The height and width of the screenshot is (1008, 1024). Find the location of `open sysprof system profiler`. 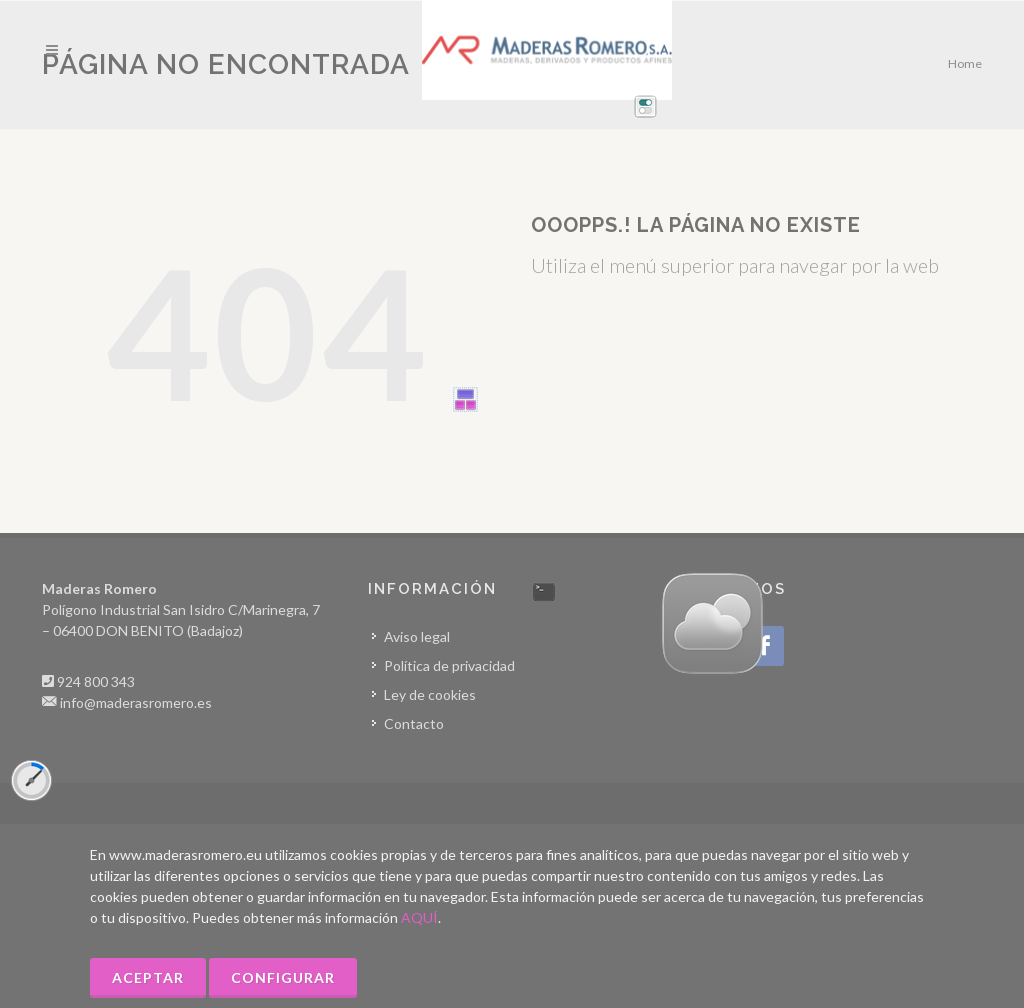

open sysprof system profiler is located at coordinates (31, 780).